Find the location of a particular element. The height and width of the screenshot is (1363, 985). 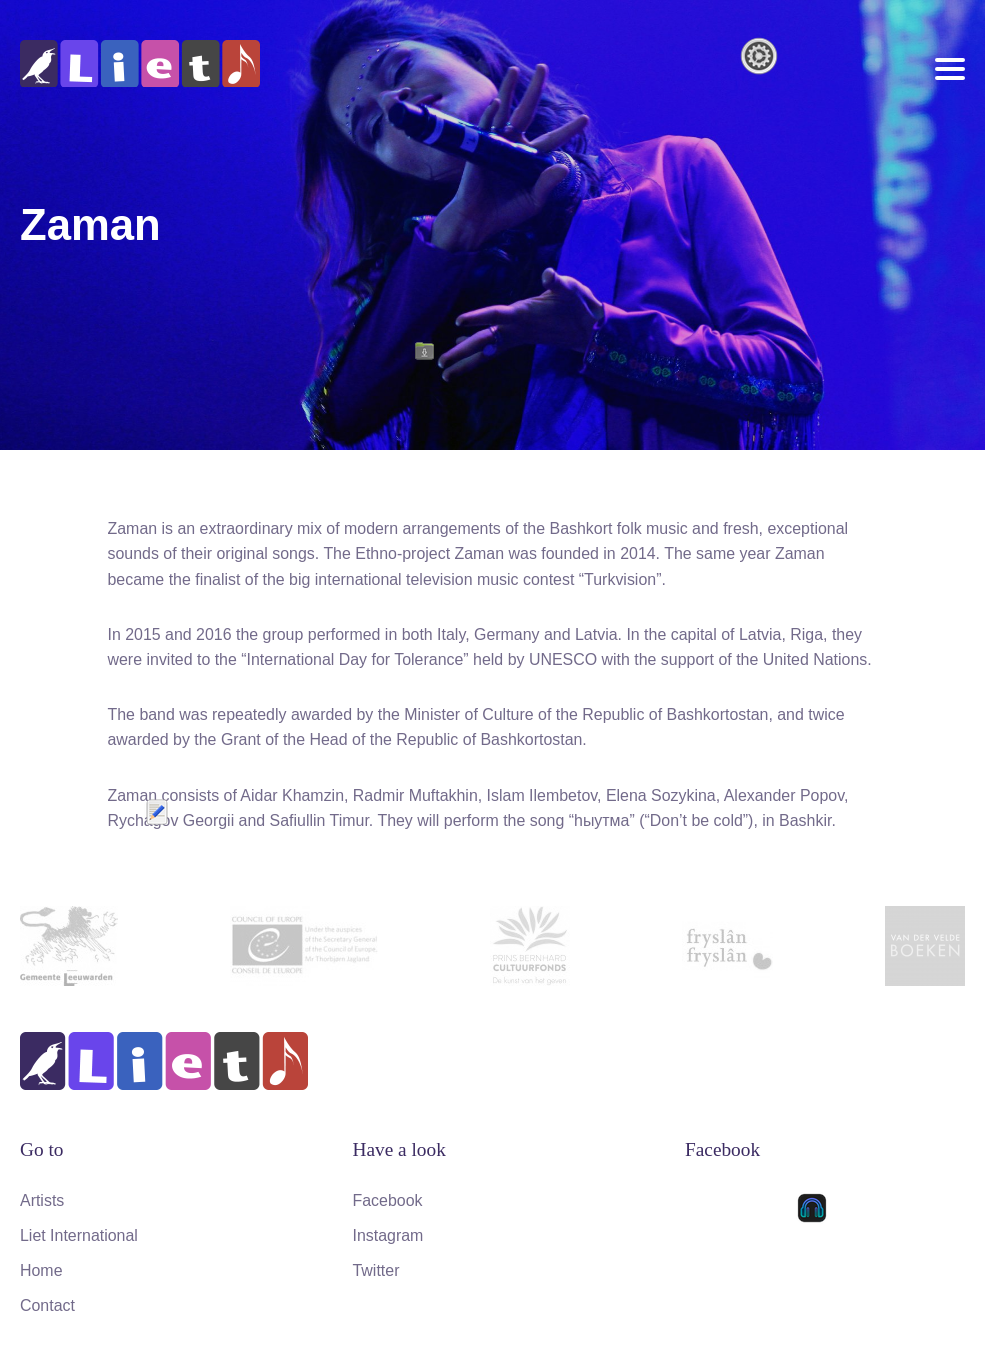

view or edit document properties is located at coordinates (759, 56).